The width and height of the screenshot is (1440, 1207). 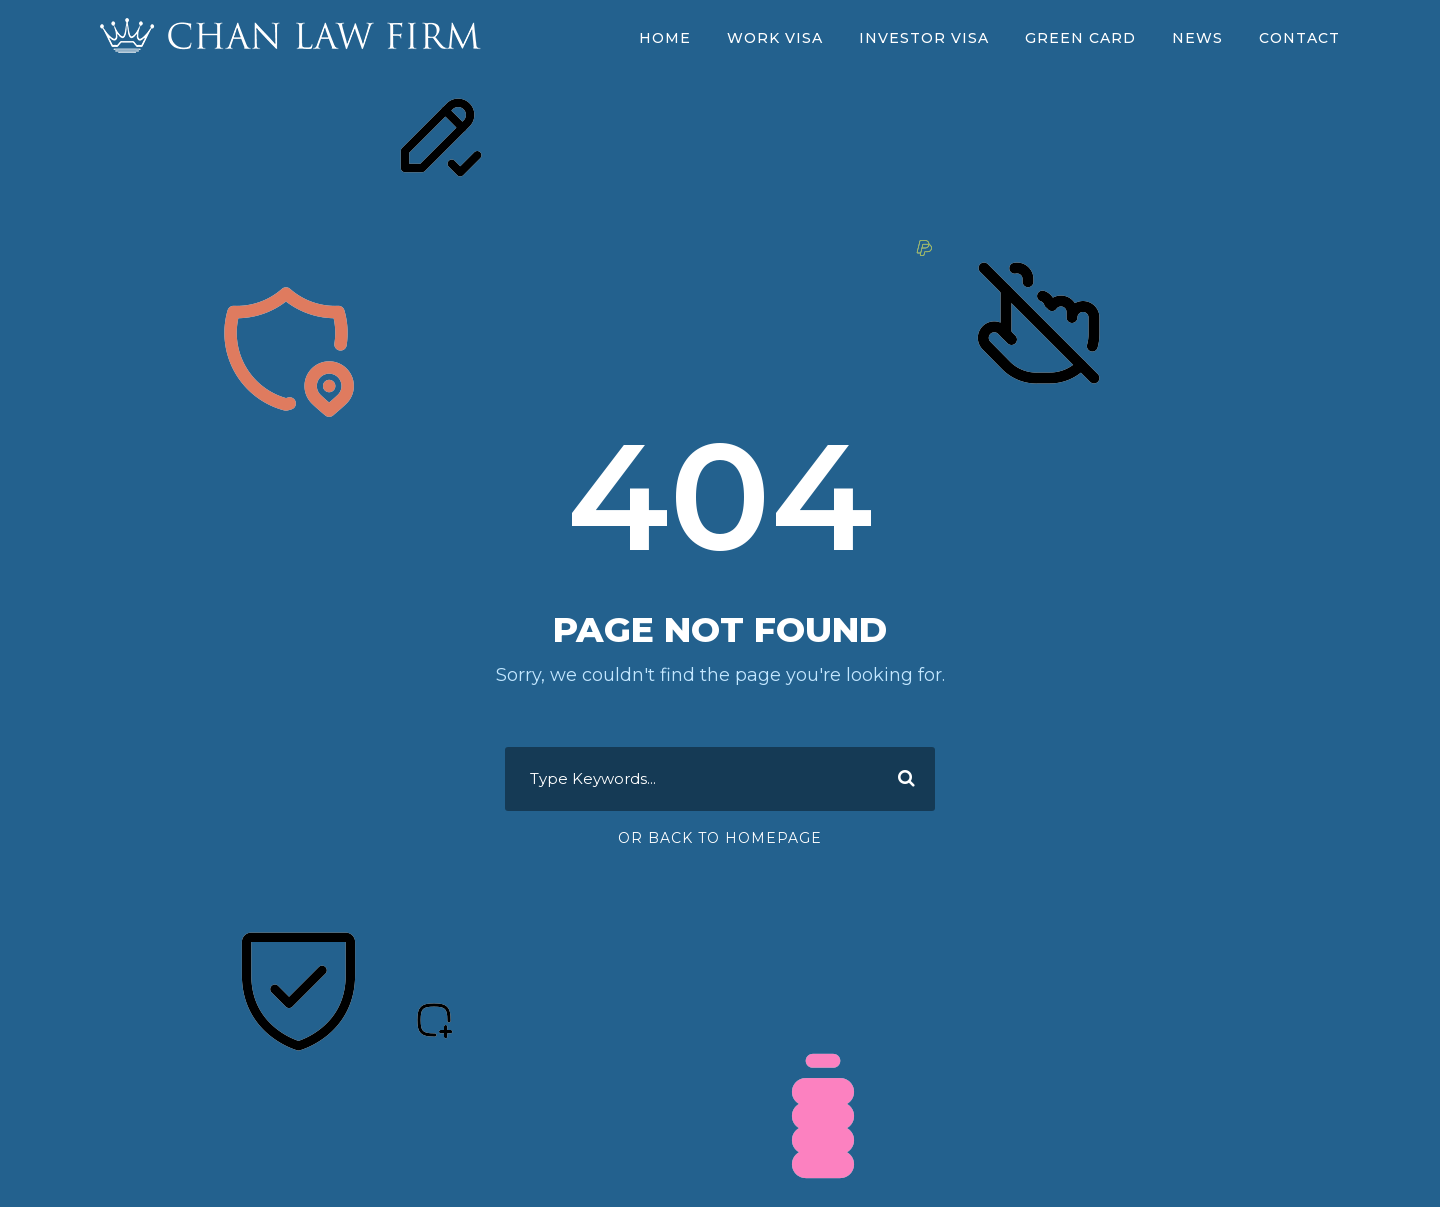 What do you see at coordinates (823, 1116) in the screenshot?
I see `track your water intake` at bounding box center [823, 1116].